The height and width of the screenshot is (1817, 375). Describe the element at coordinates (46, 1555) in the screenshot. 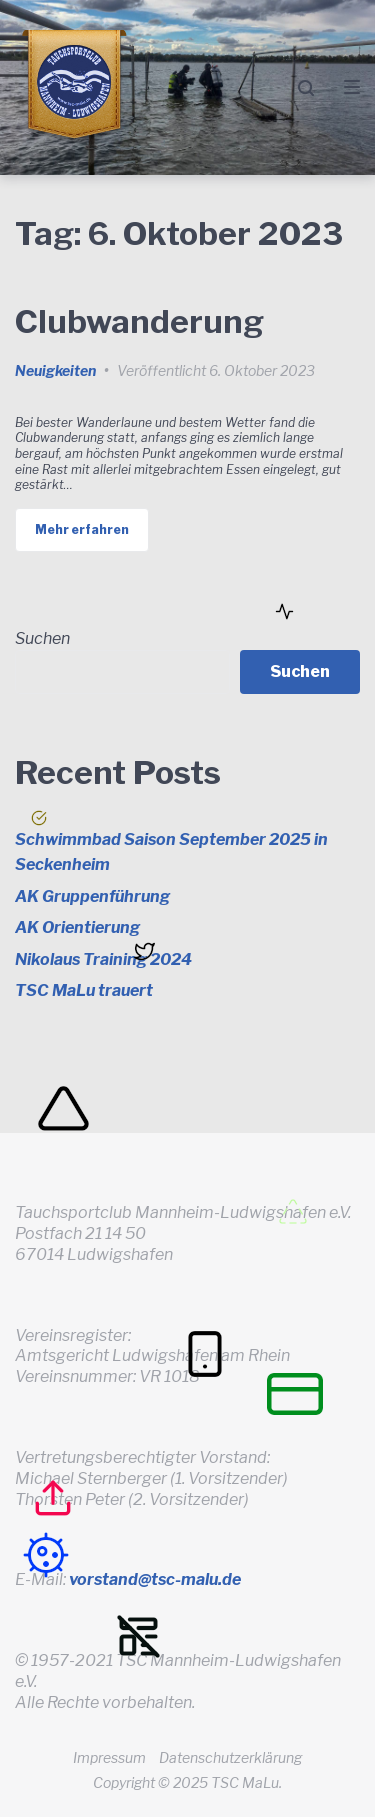

I see `indicates virus or malware detected` at that location.